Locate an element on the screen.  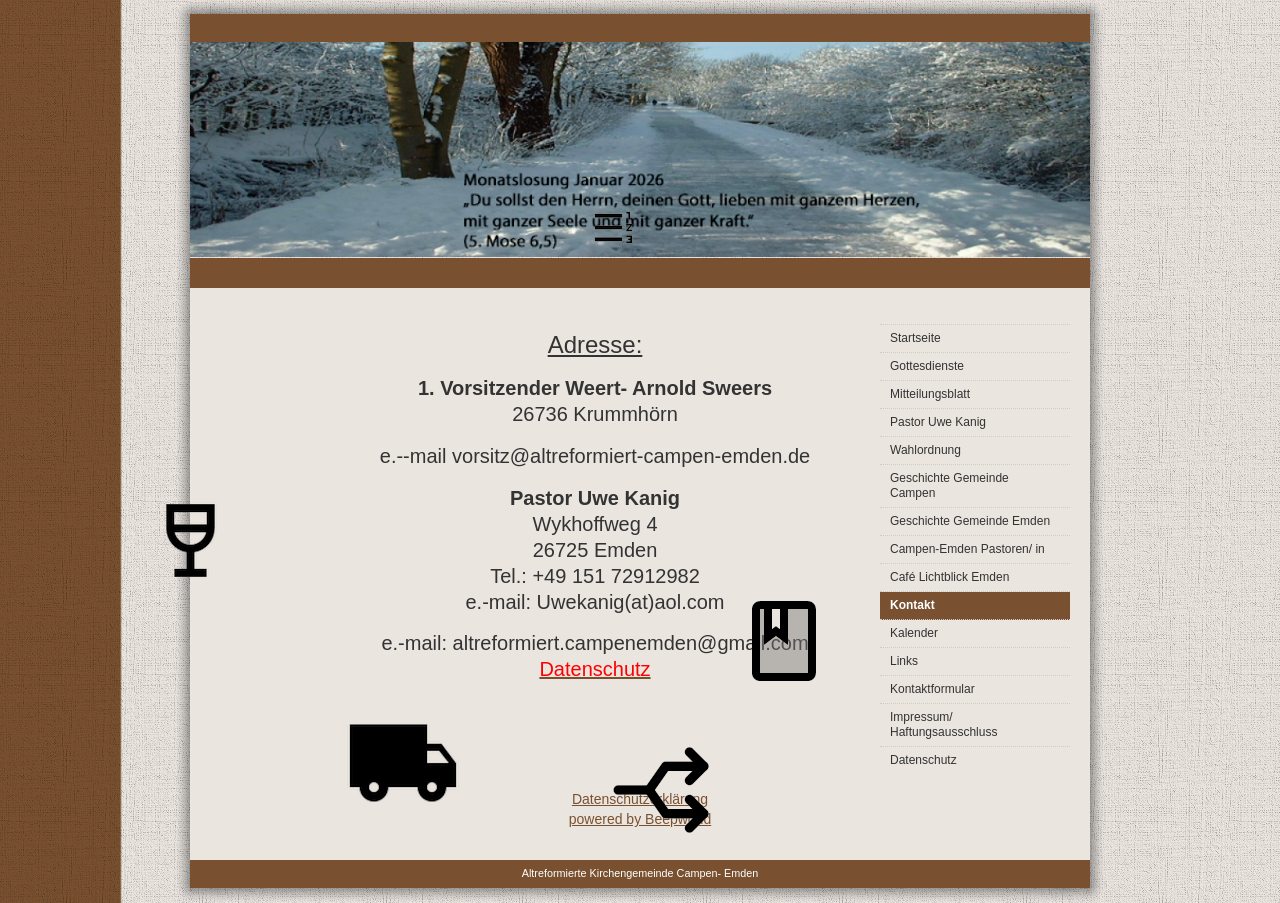
switch to right-to-left numbered list format is located at coordinates (614, 227).